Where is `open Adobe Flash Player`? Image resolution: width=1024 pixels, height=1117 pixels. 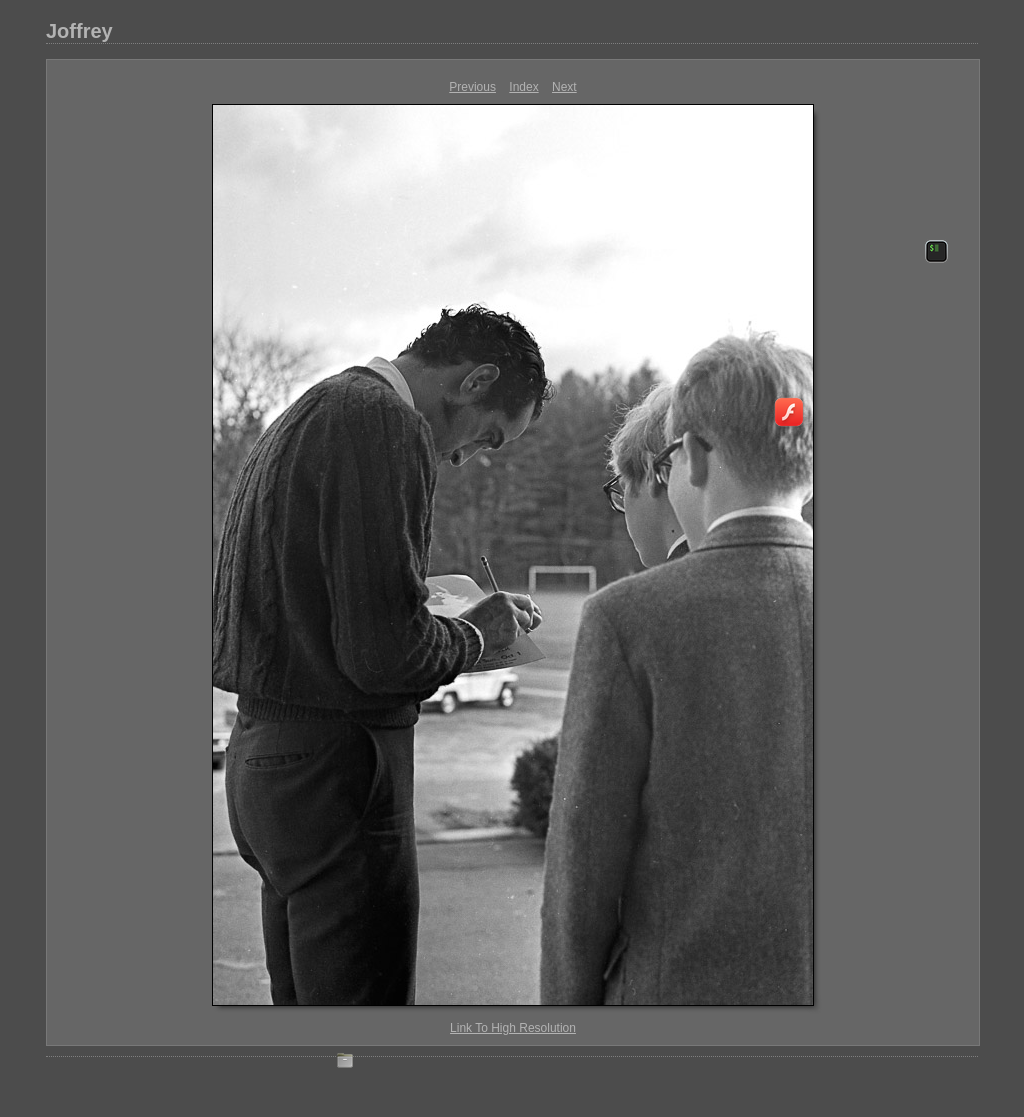
open Adobe Flash Player is located at coordinates (789, 412).